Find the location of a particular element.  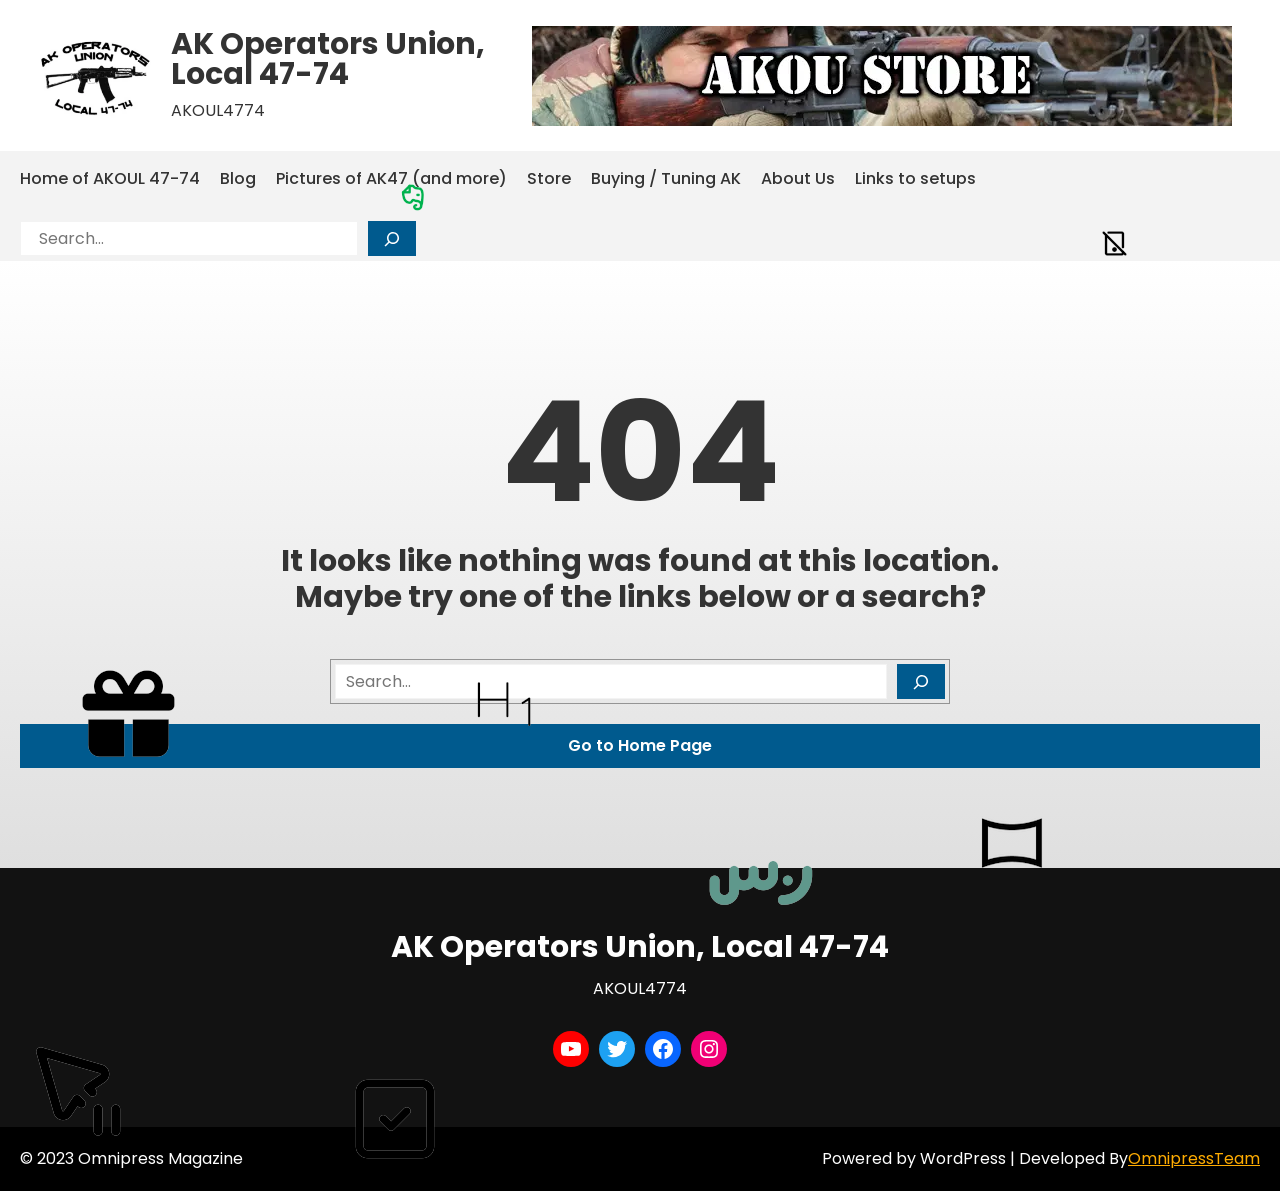

mark a task or item as complete is located at coordinates (395, 1119).